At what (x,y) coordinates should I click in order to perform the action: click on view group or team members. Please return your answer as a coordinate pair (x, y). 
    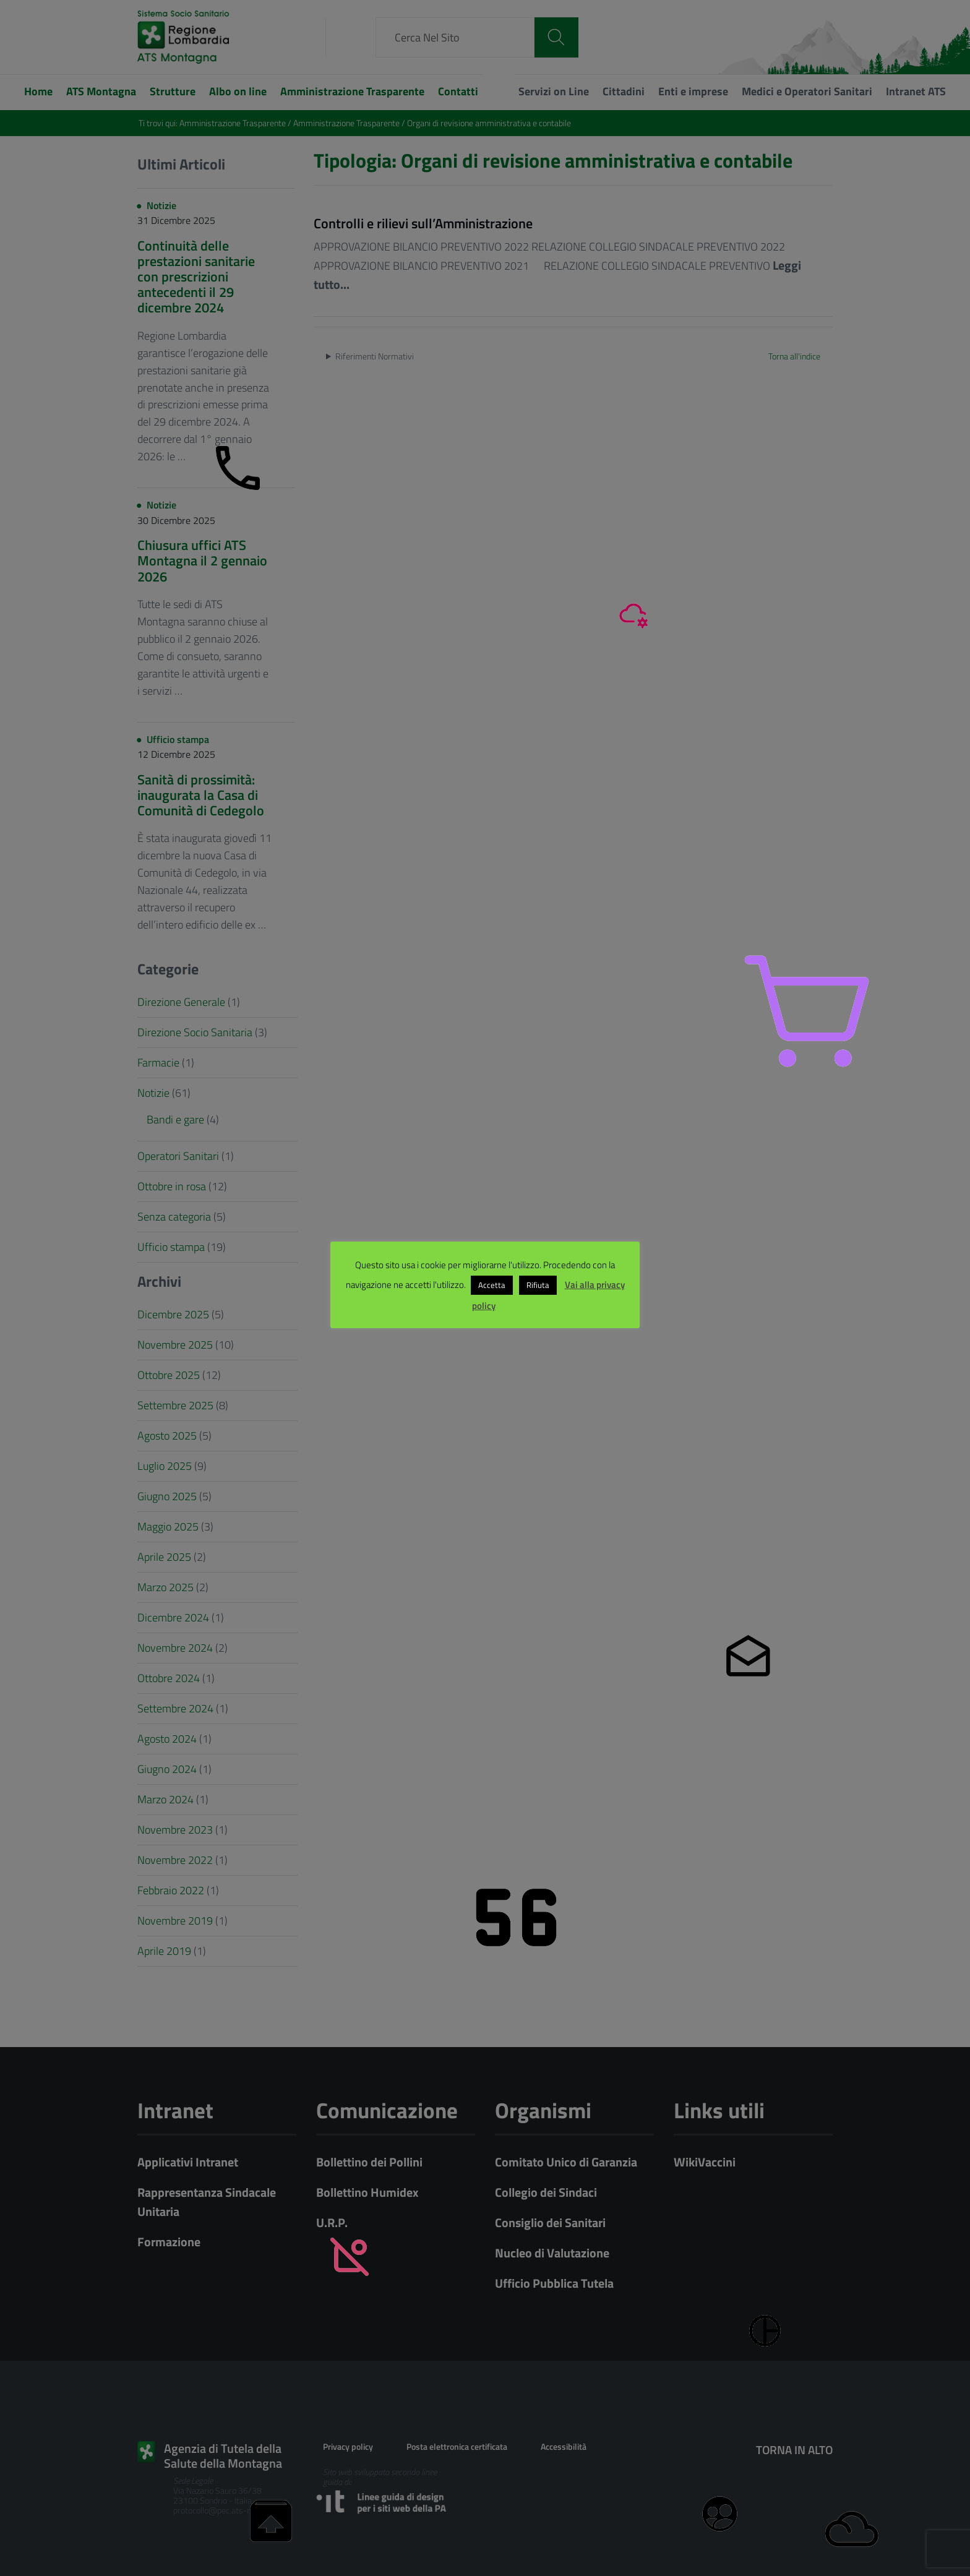
    Looking at the image, I should click on (719, 2514).